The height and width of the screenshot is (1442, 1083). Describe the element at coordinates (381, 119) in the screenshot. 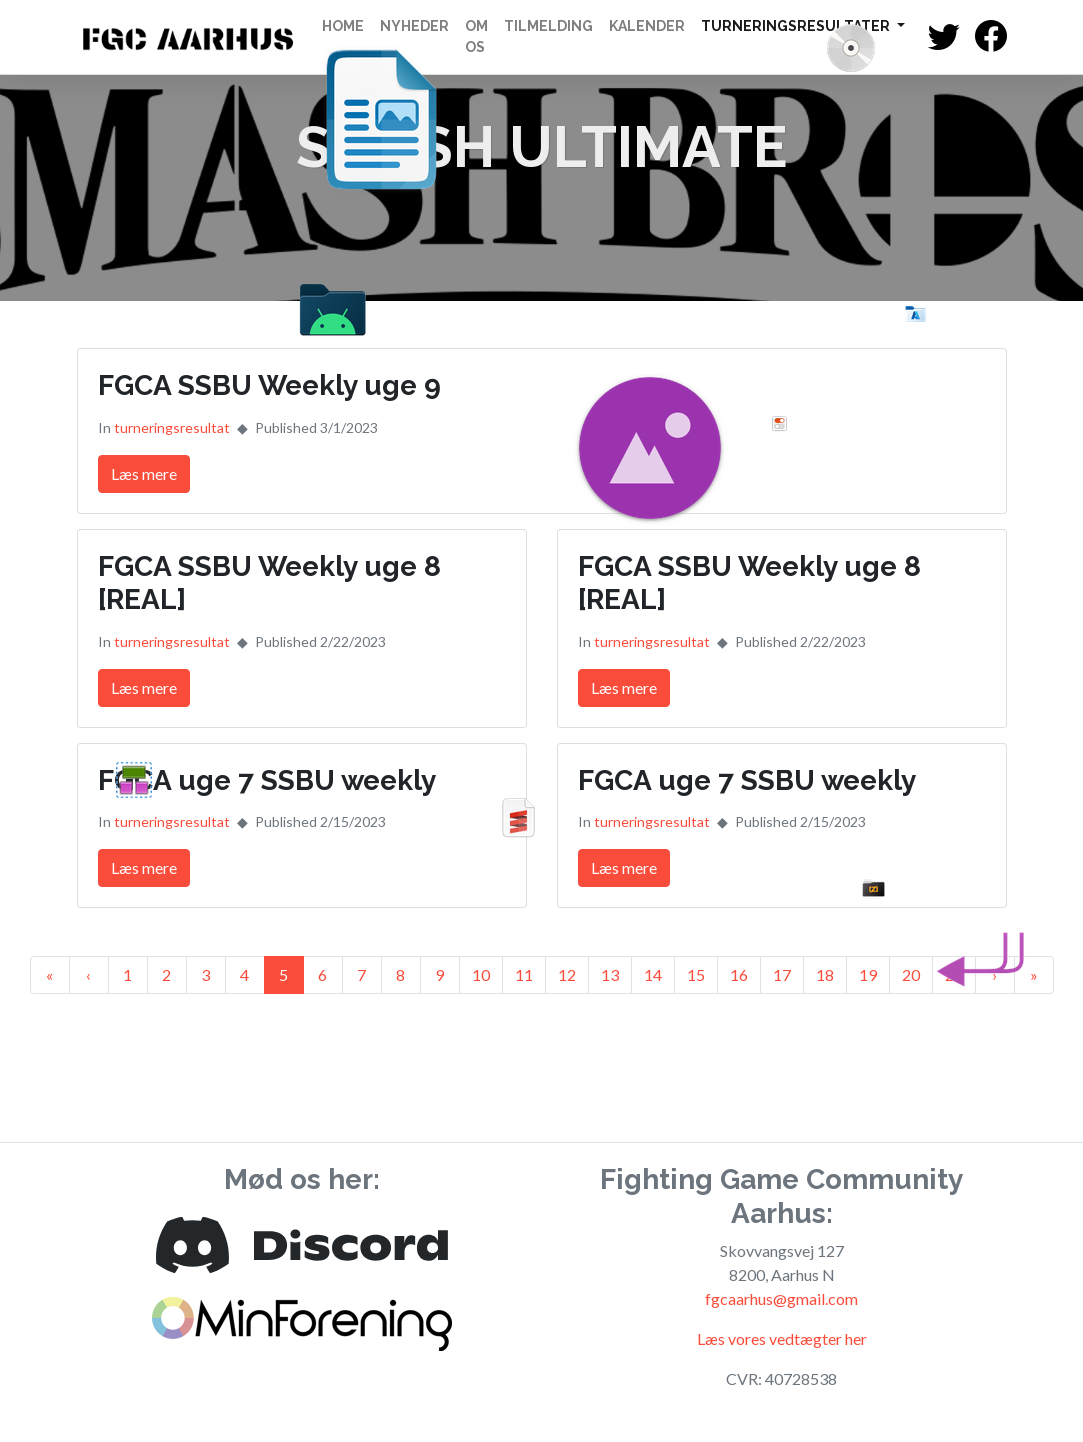

I see `open a libreoffice writer document` at that location.